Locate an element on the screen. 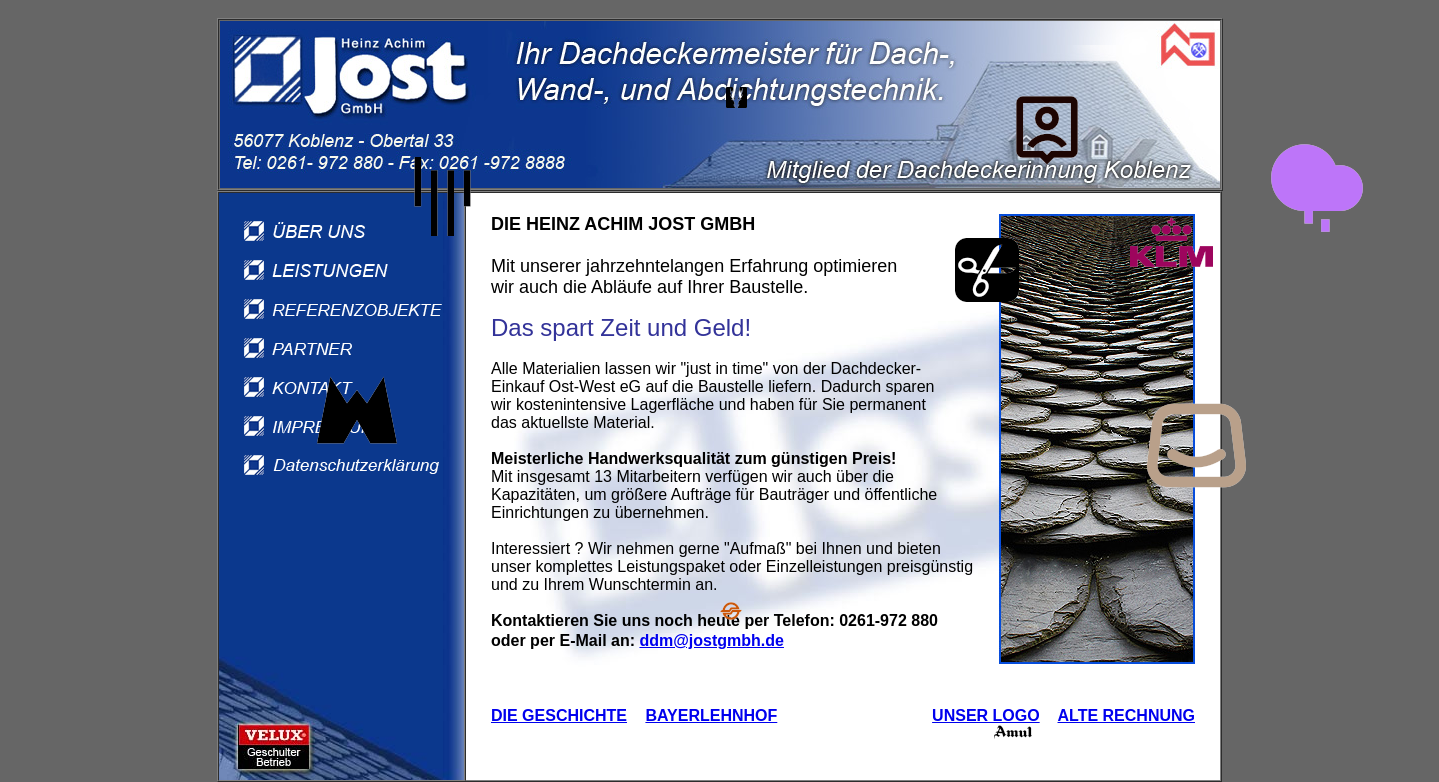  open the Salla e-commerce platform is located at coordinates (1196, 445).